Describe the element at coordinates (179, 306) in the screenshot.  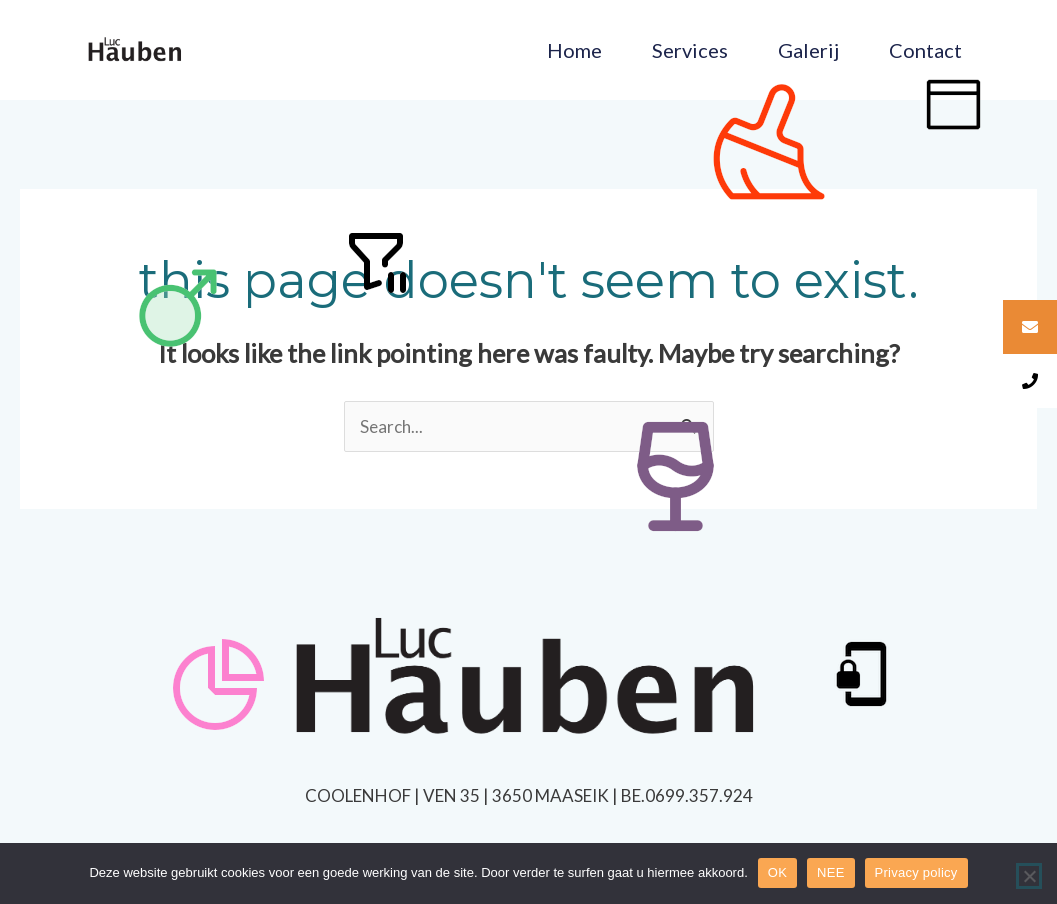
I see `indicates male gender selection` at that location.